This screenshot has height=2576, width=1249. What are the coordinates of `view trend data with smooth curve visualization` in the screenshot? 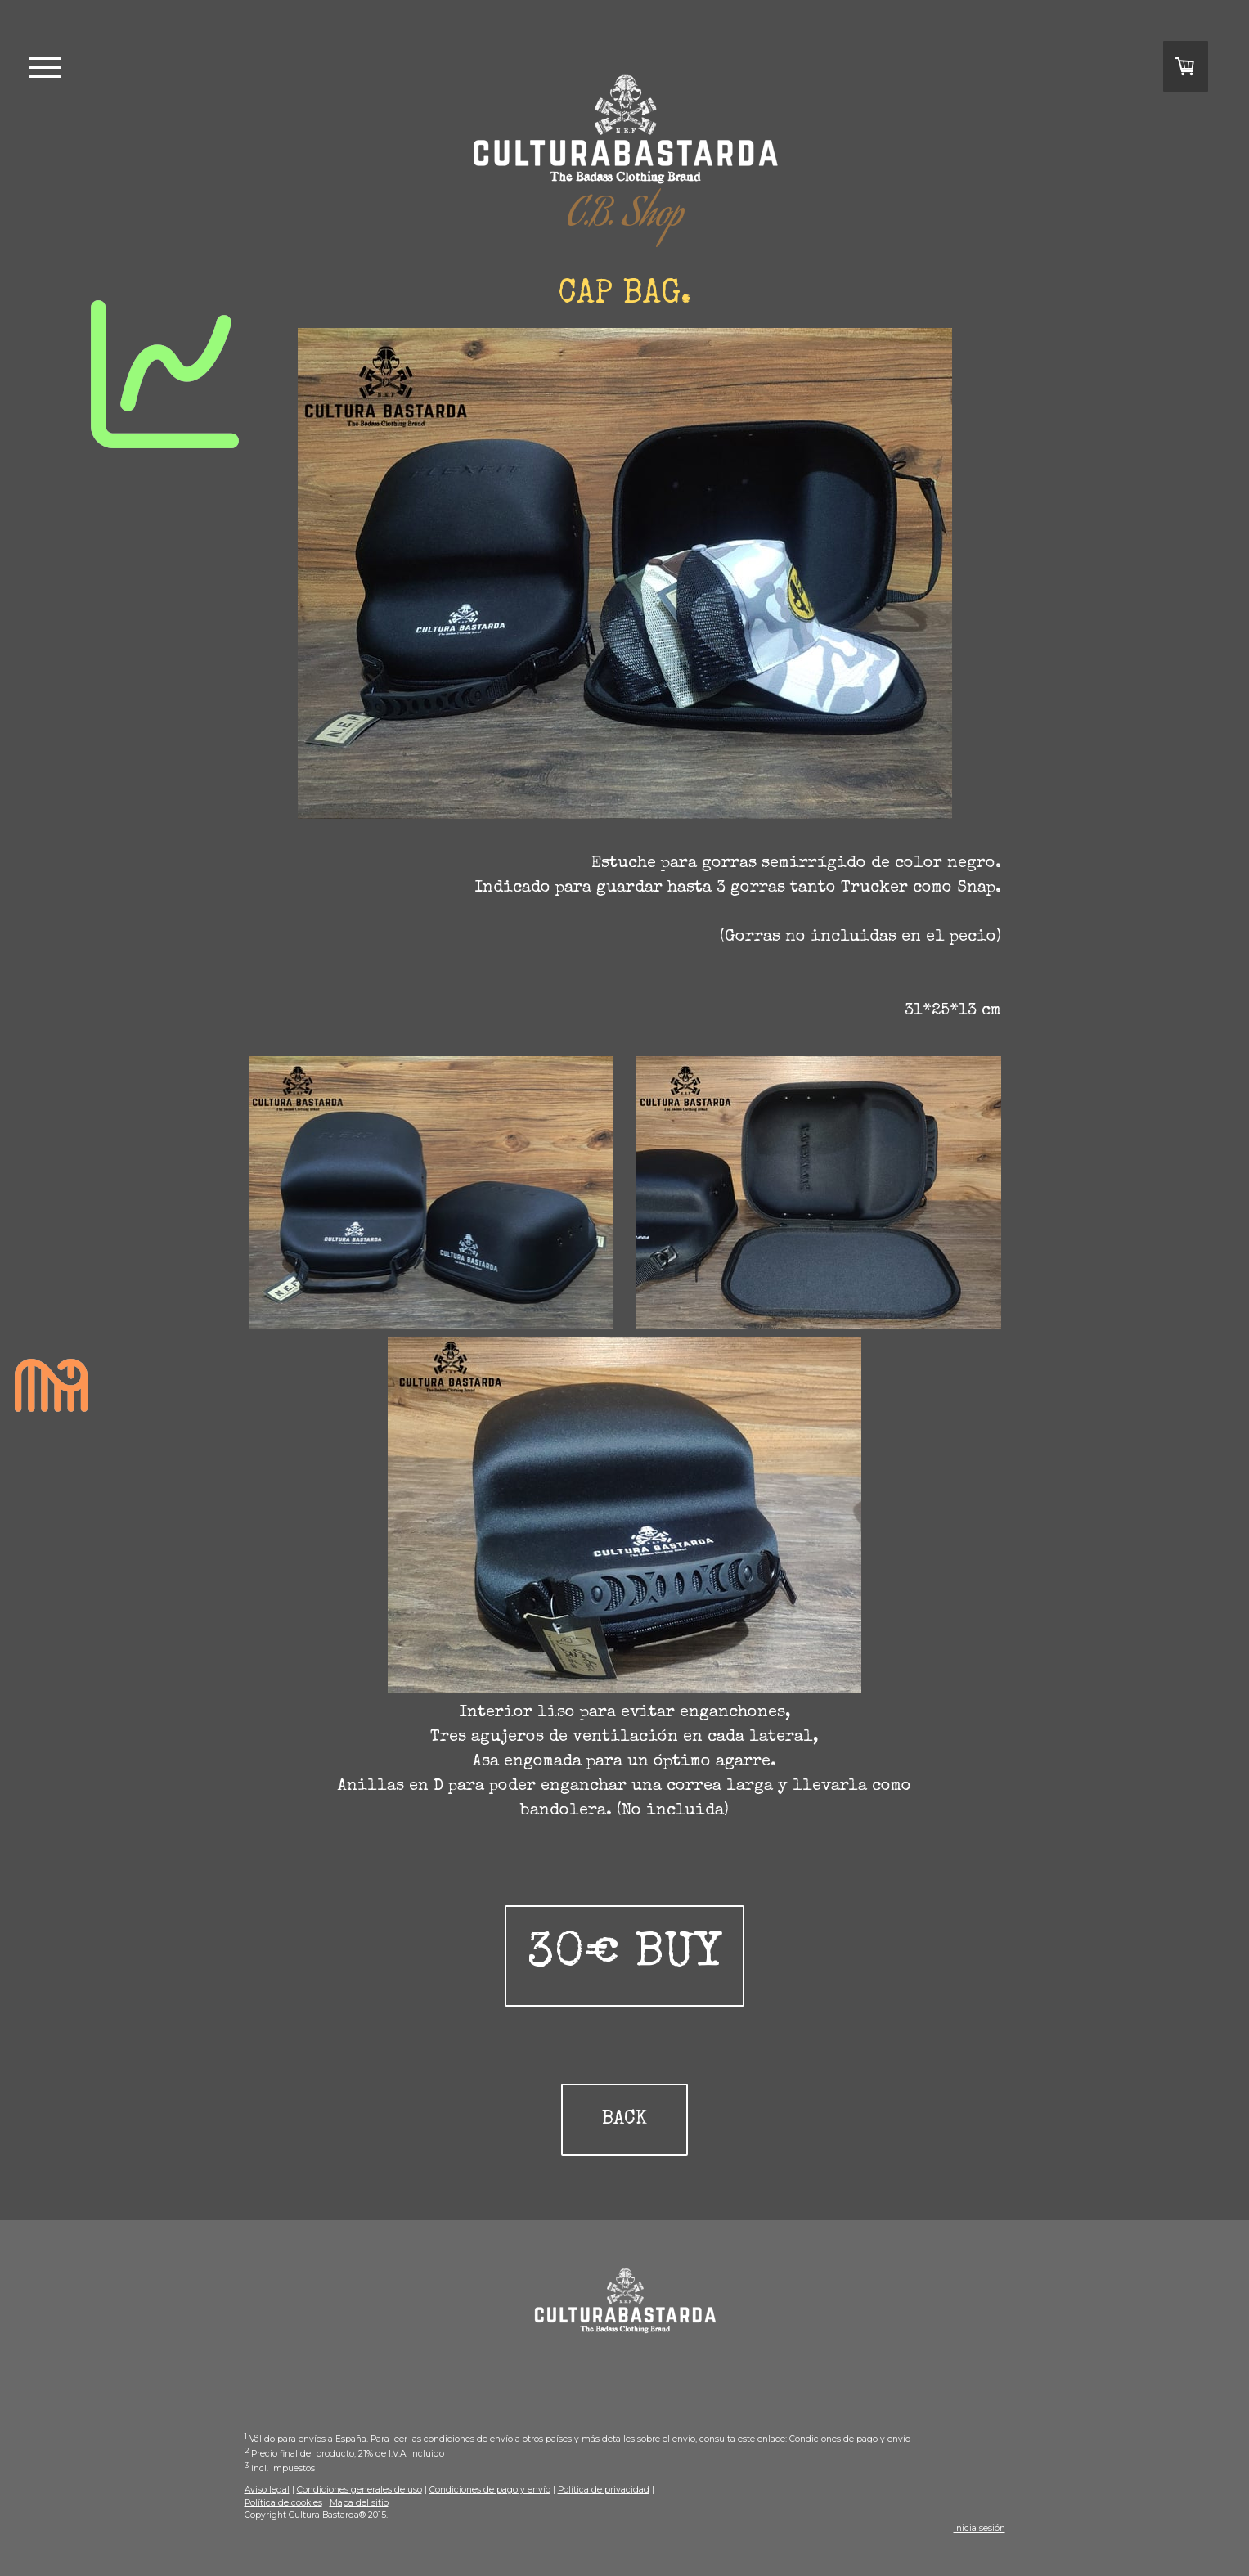 It's located at (164, 374).